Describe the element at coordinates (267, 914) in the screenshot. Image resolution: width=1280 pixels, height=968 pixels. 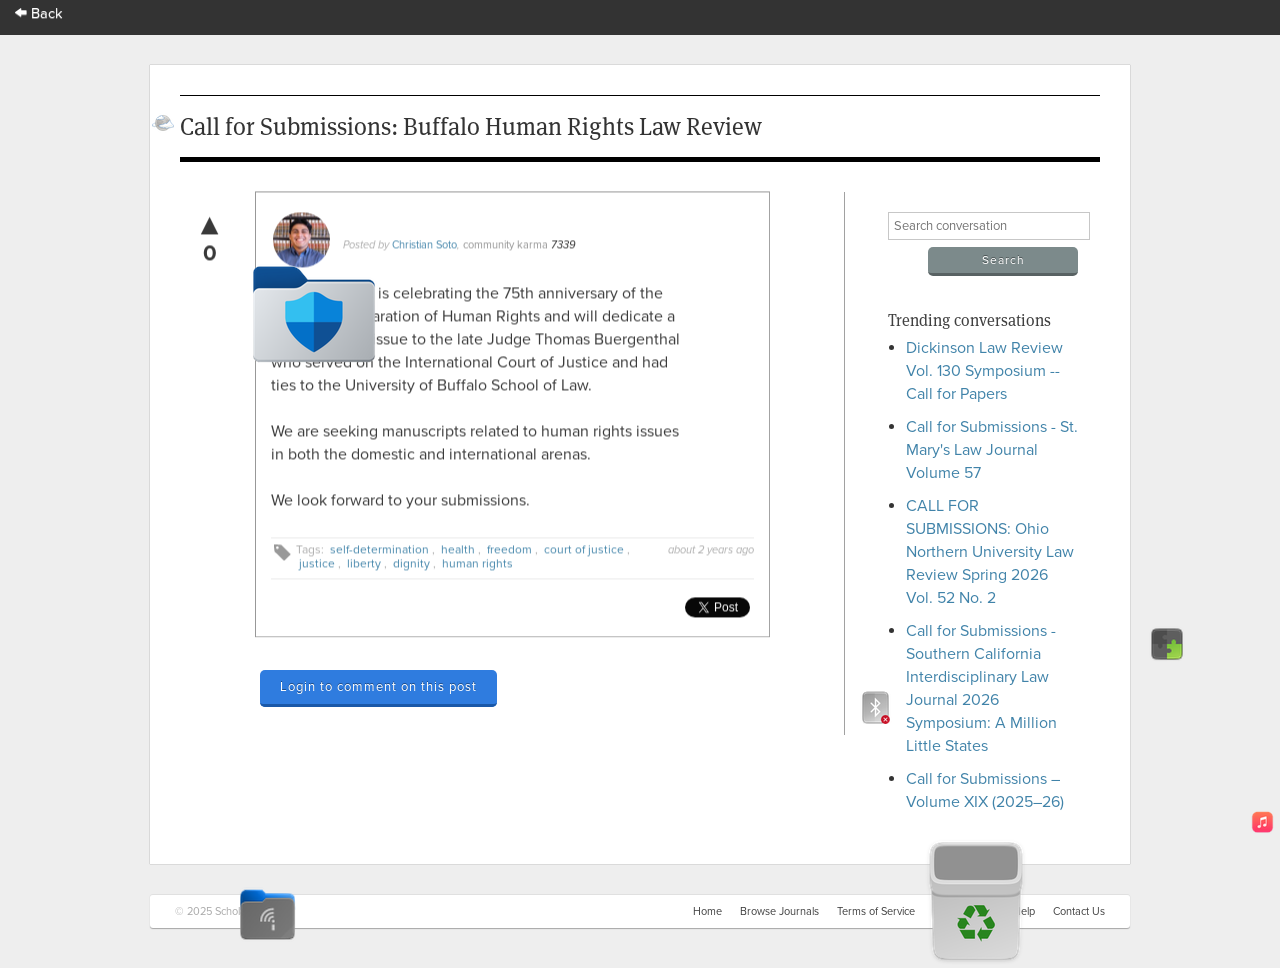
I see `open insync cloud sync folder` at that location.